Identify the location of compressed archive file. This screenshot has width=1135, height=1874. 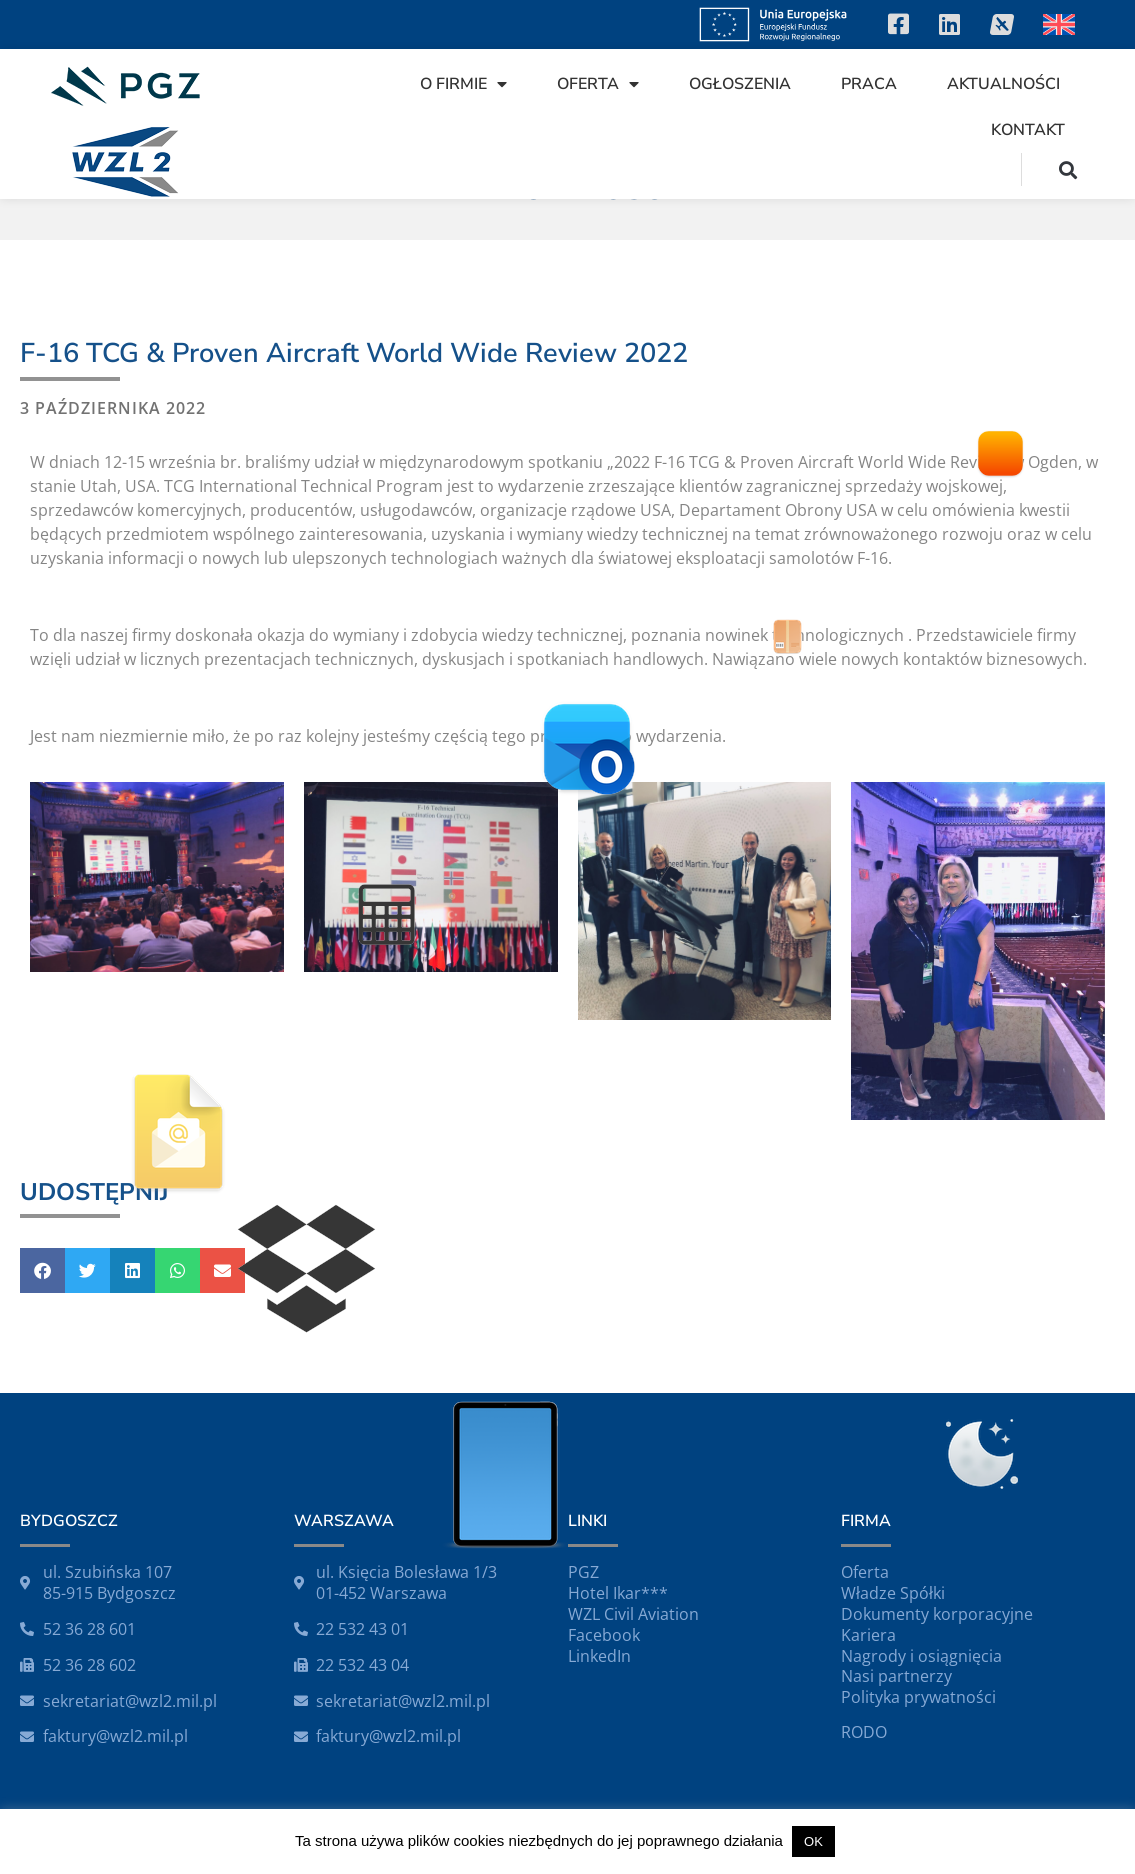
(787, 636).